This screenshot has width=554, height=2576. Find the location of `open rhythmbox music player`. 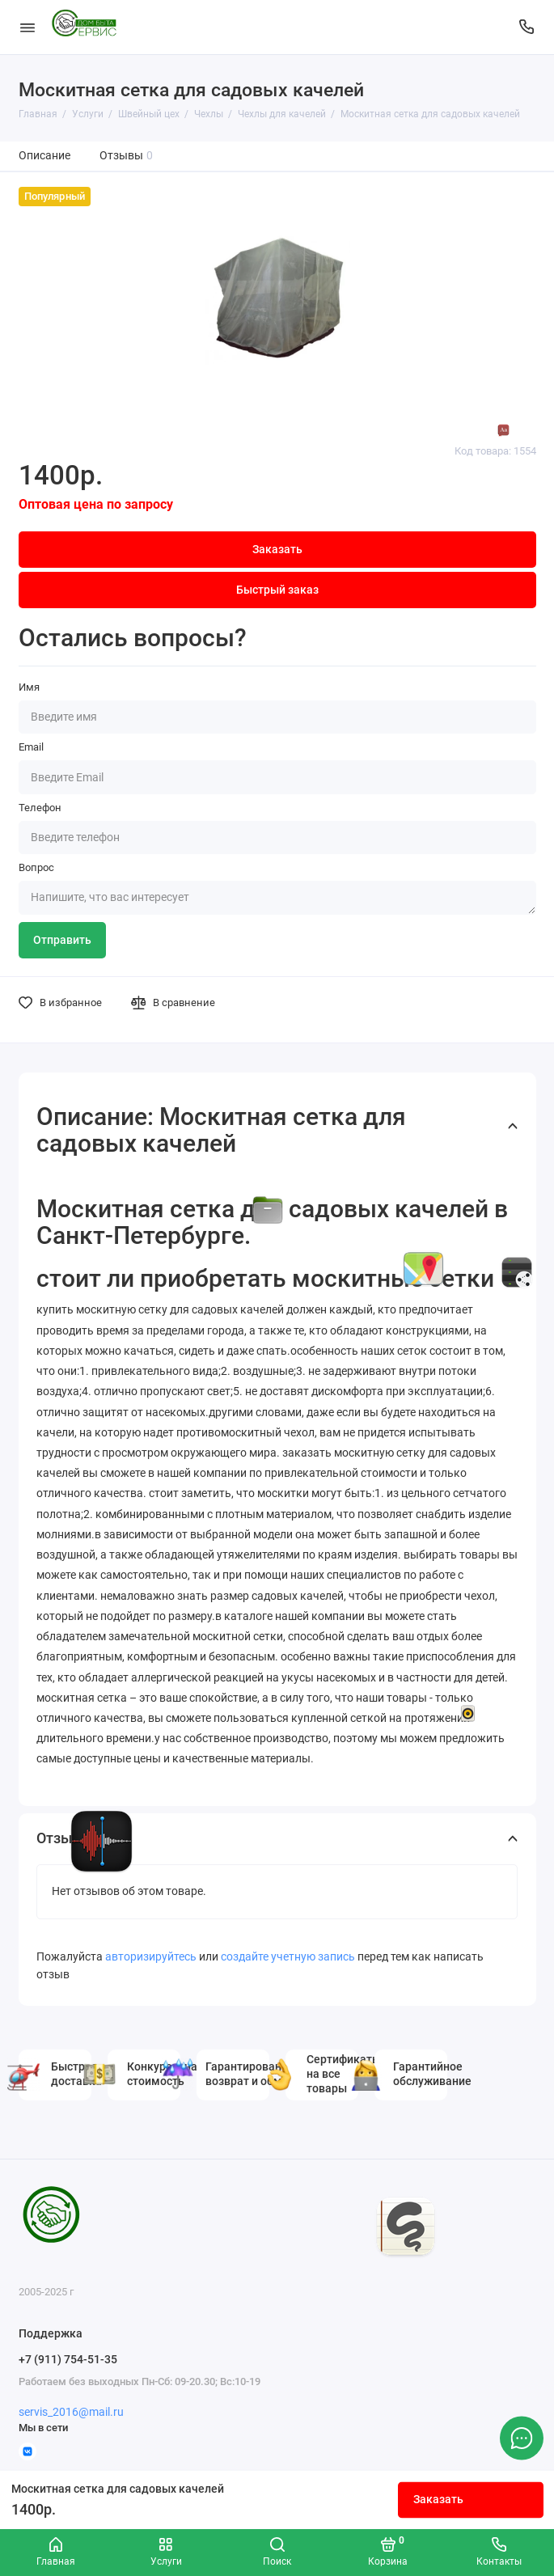

open rhythmbox music player is located at coordinates (467, 1713).